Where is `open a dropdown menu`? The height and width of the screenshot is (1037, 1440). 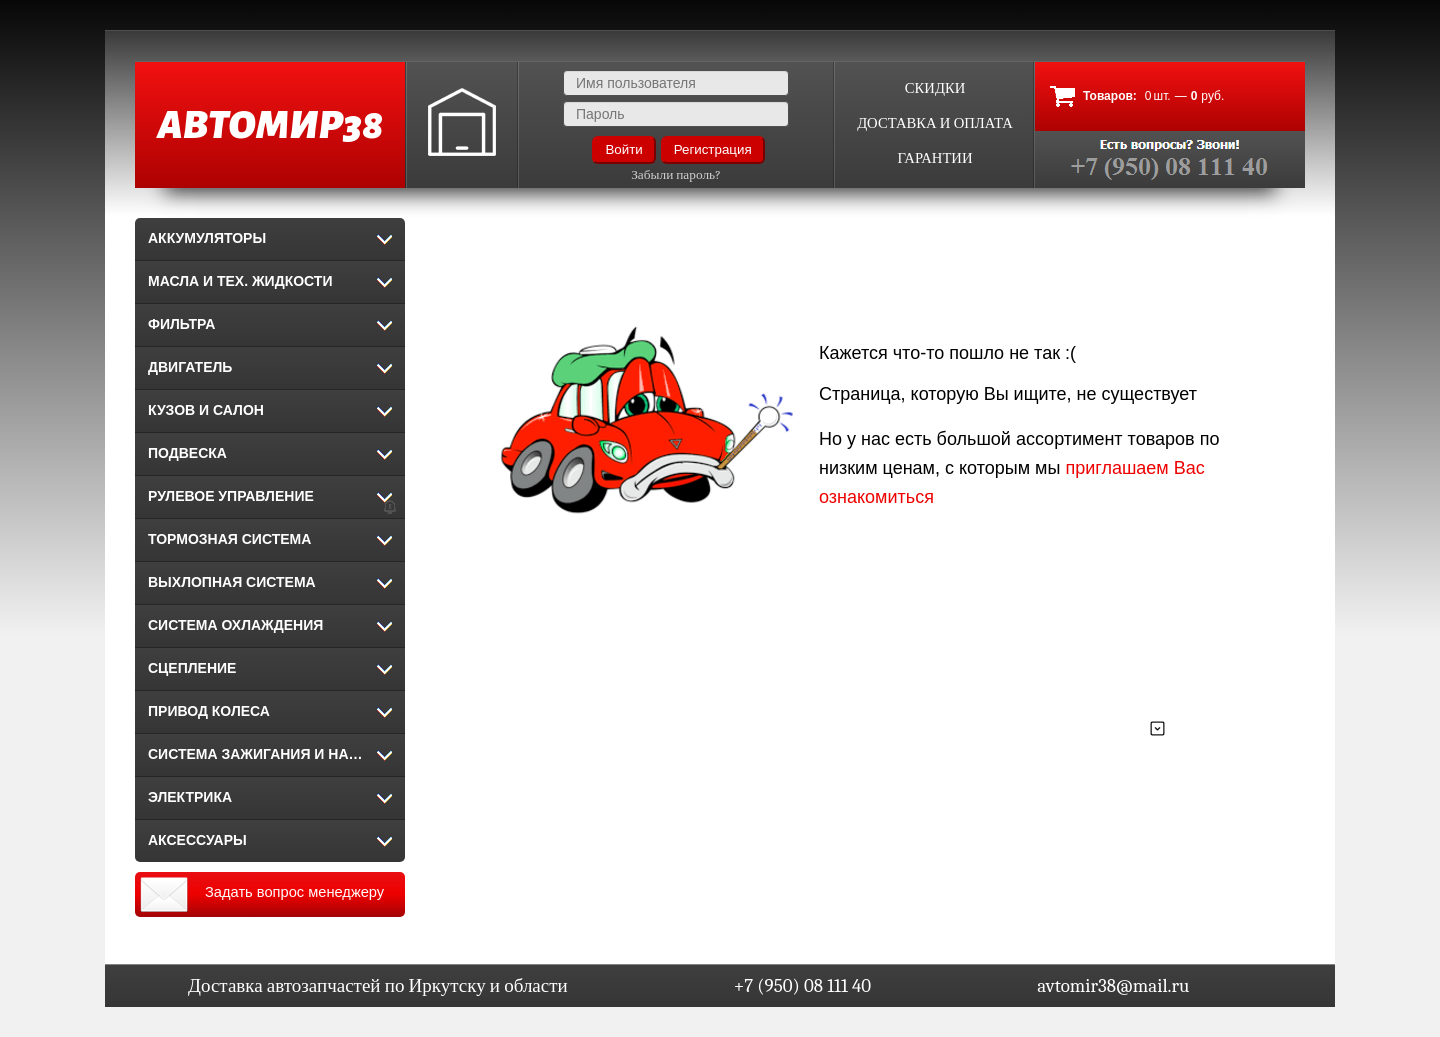 open a dropdown menu is located at coordinates (1157, 728).